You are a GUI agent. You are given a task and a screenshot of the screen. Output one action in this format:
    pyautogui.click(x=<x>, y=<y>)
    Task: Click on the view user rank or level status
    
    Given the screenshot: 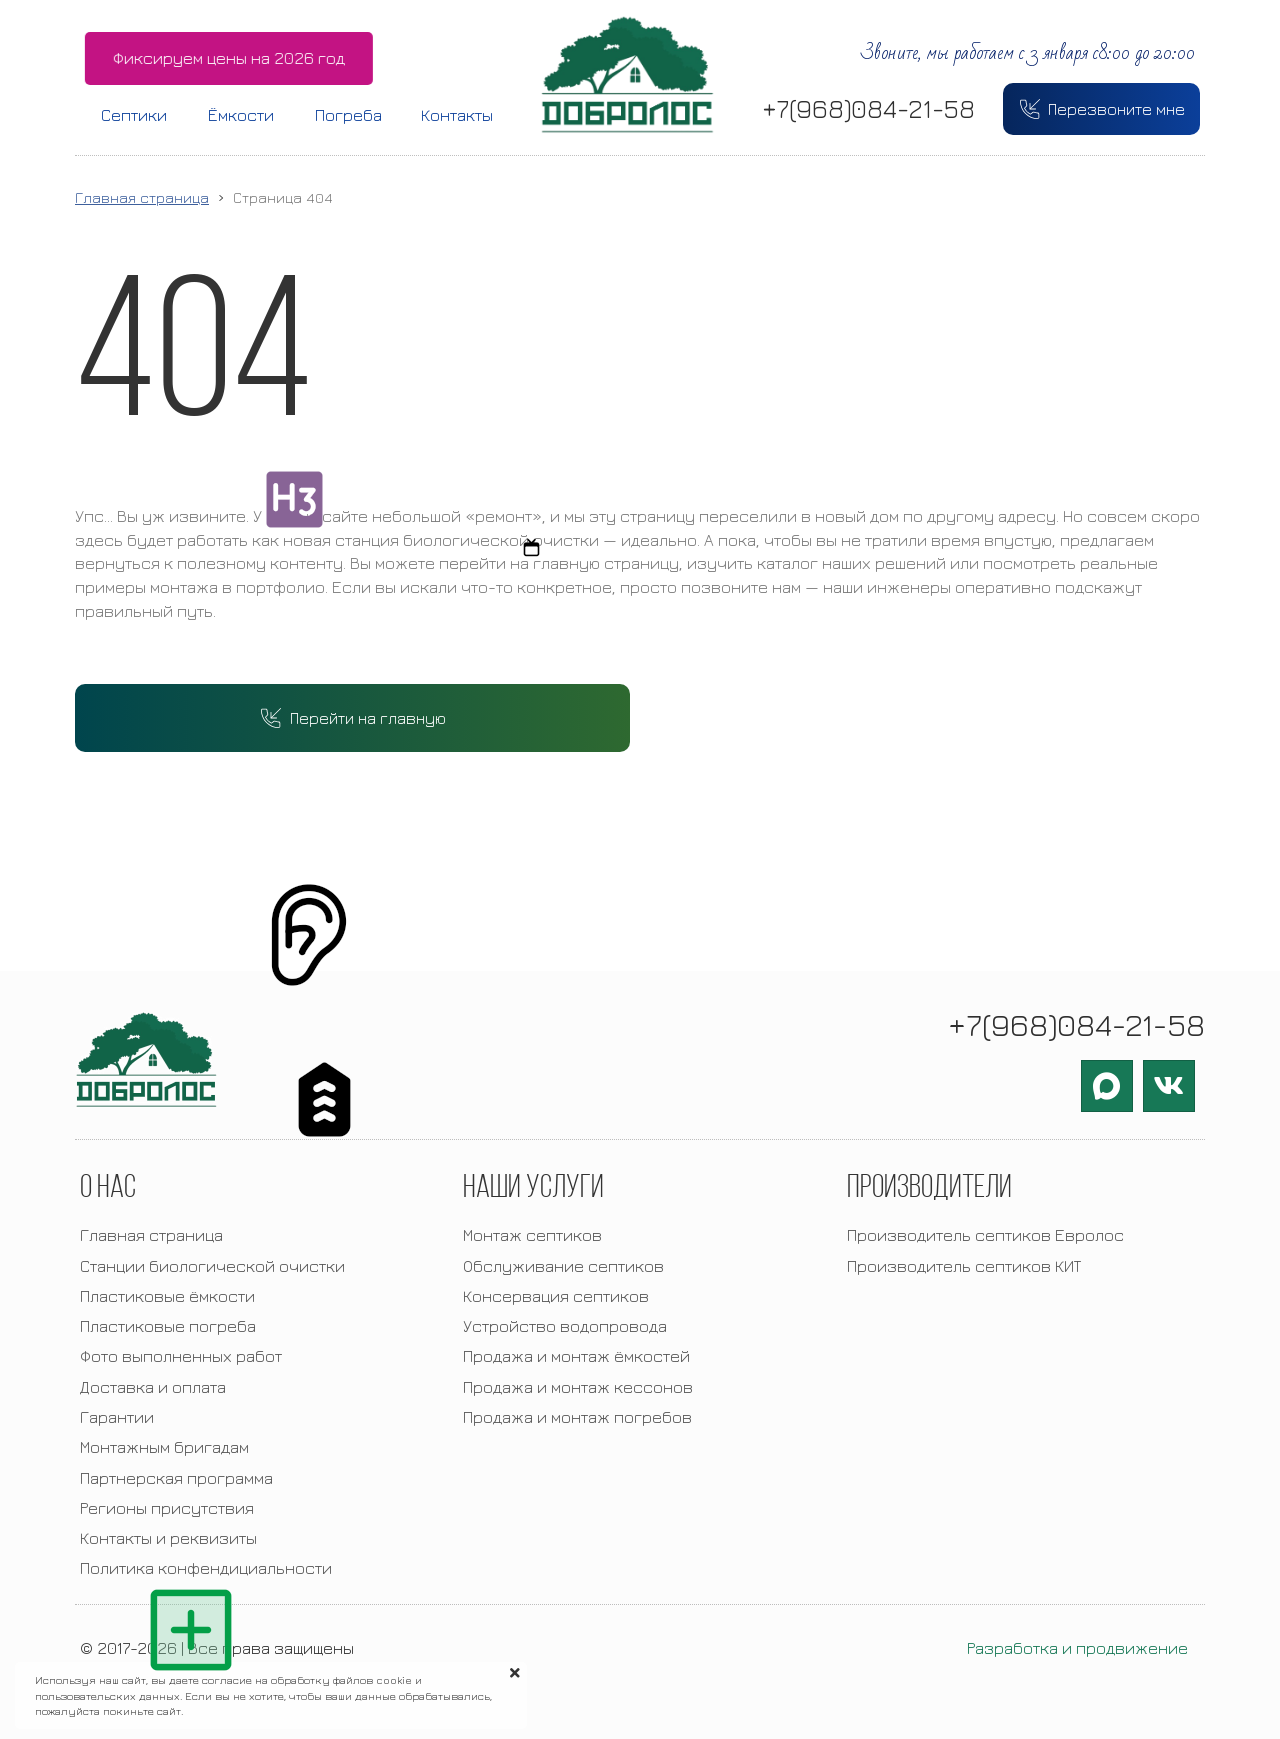 What is the action you would take?
    pyautogui.click(x=324, y=1099)
    